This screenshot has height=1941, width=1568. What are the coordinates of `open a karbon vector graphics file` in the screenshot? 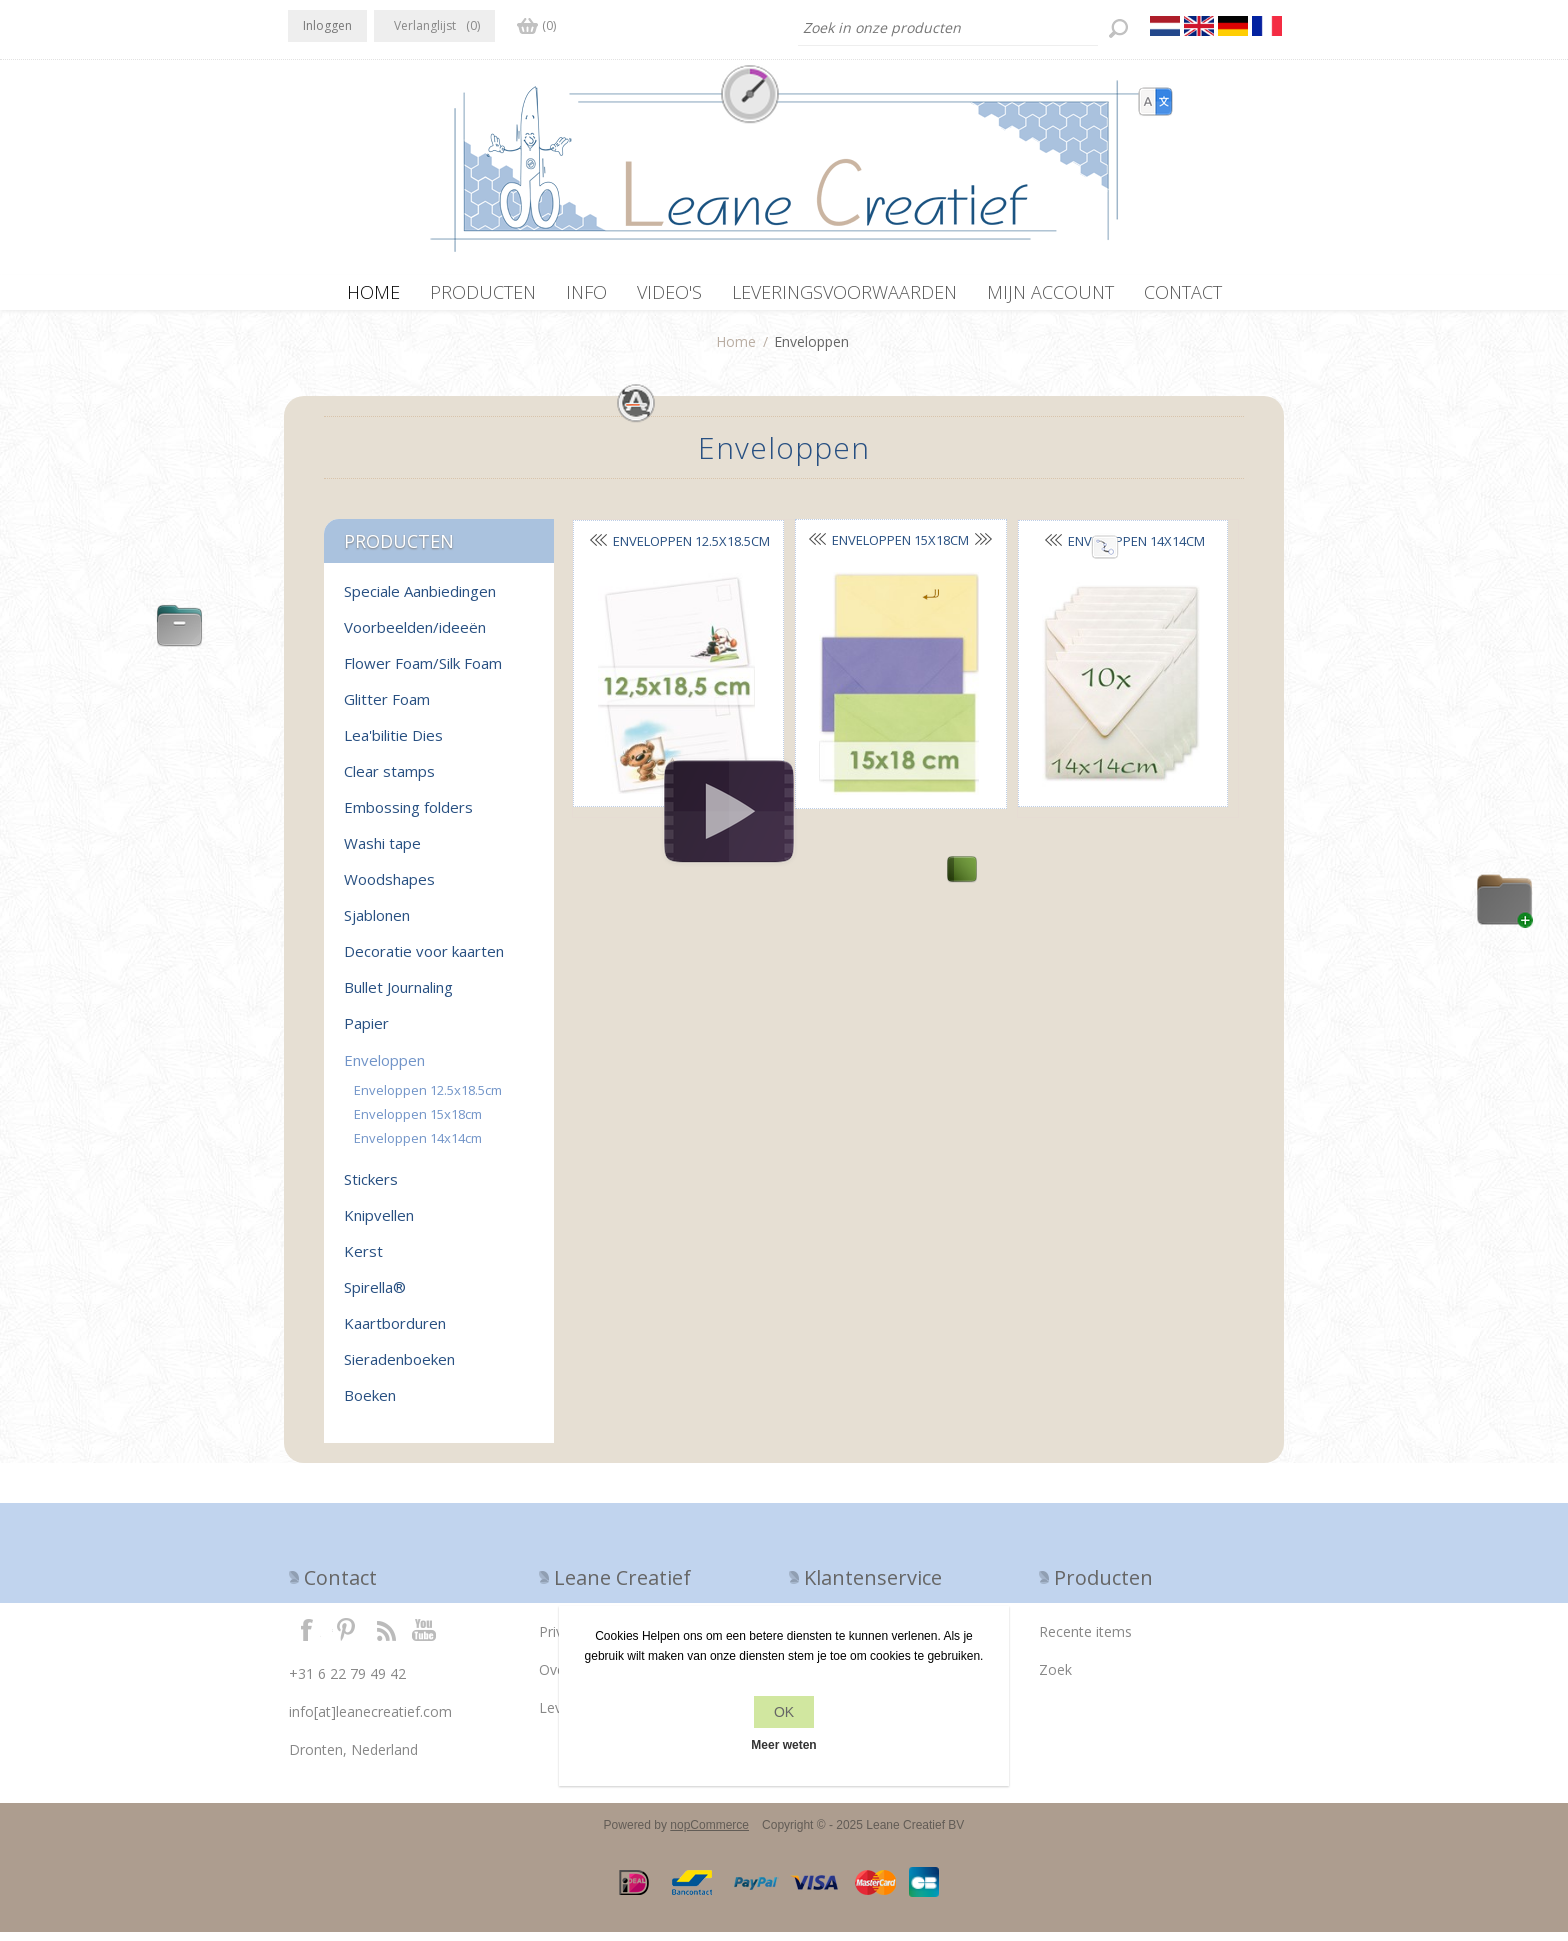 It's located at (1105, 546).